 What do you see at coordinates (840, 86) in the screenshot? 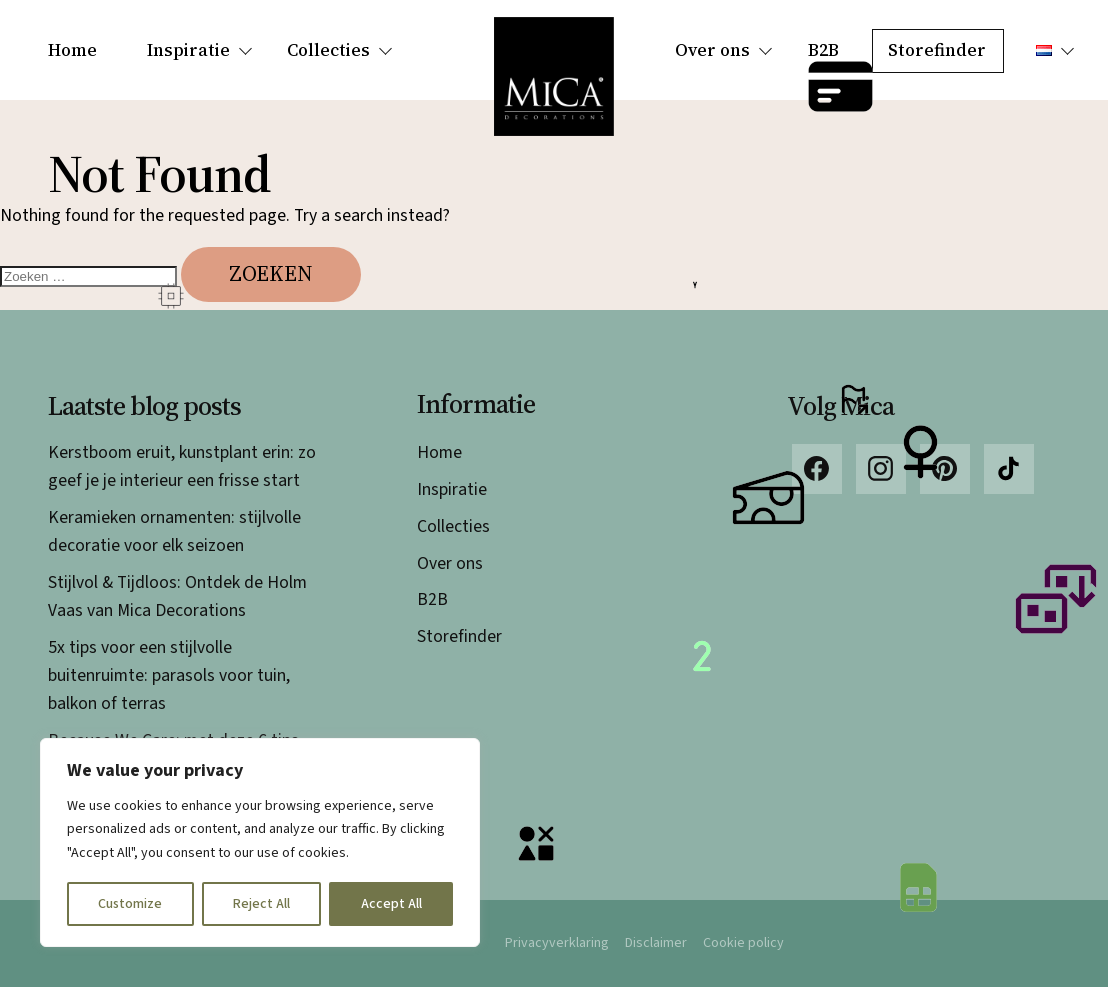
I see `access payment methods` at bounding box center [840, 86].